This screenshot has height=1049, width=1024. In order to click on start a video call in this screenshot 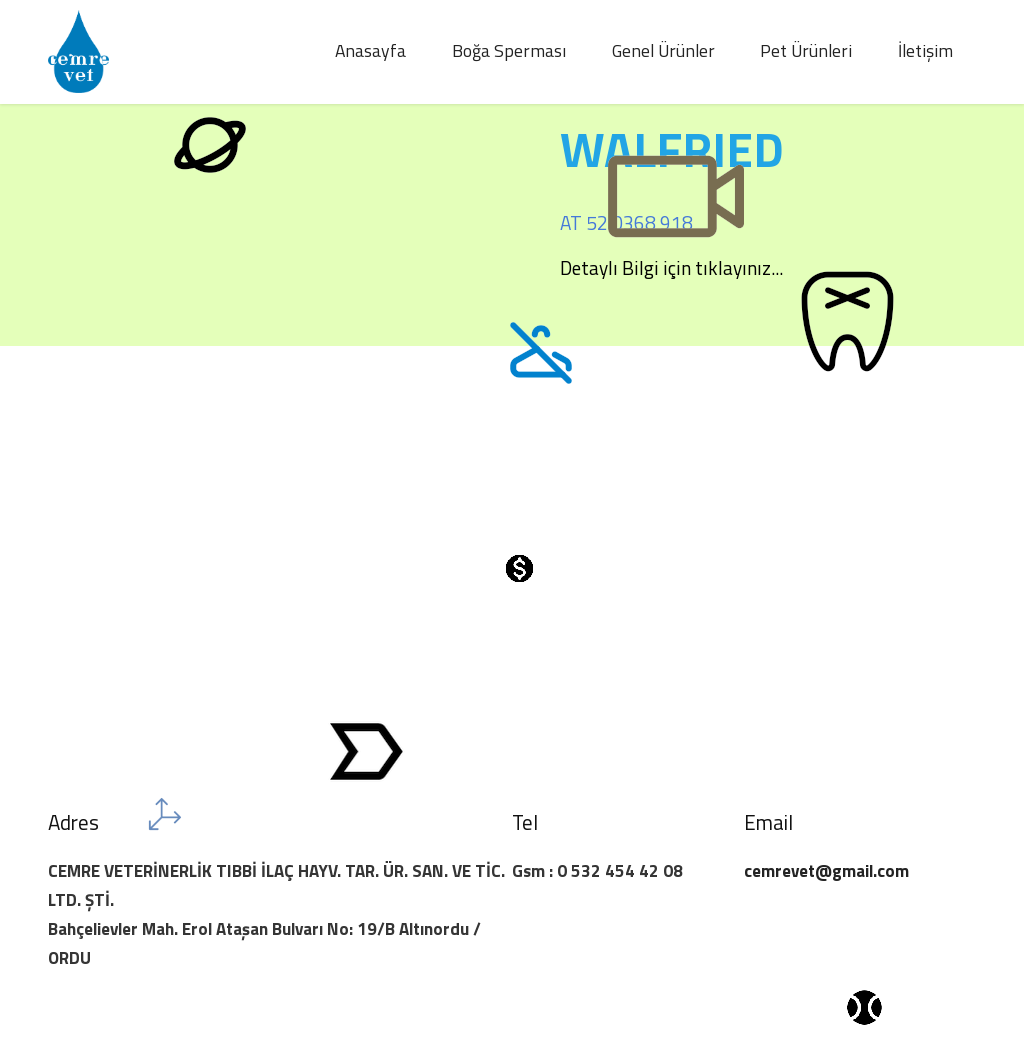, I will do `click(671, 196)`.